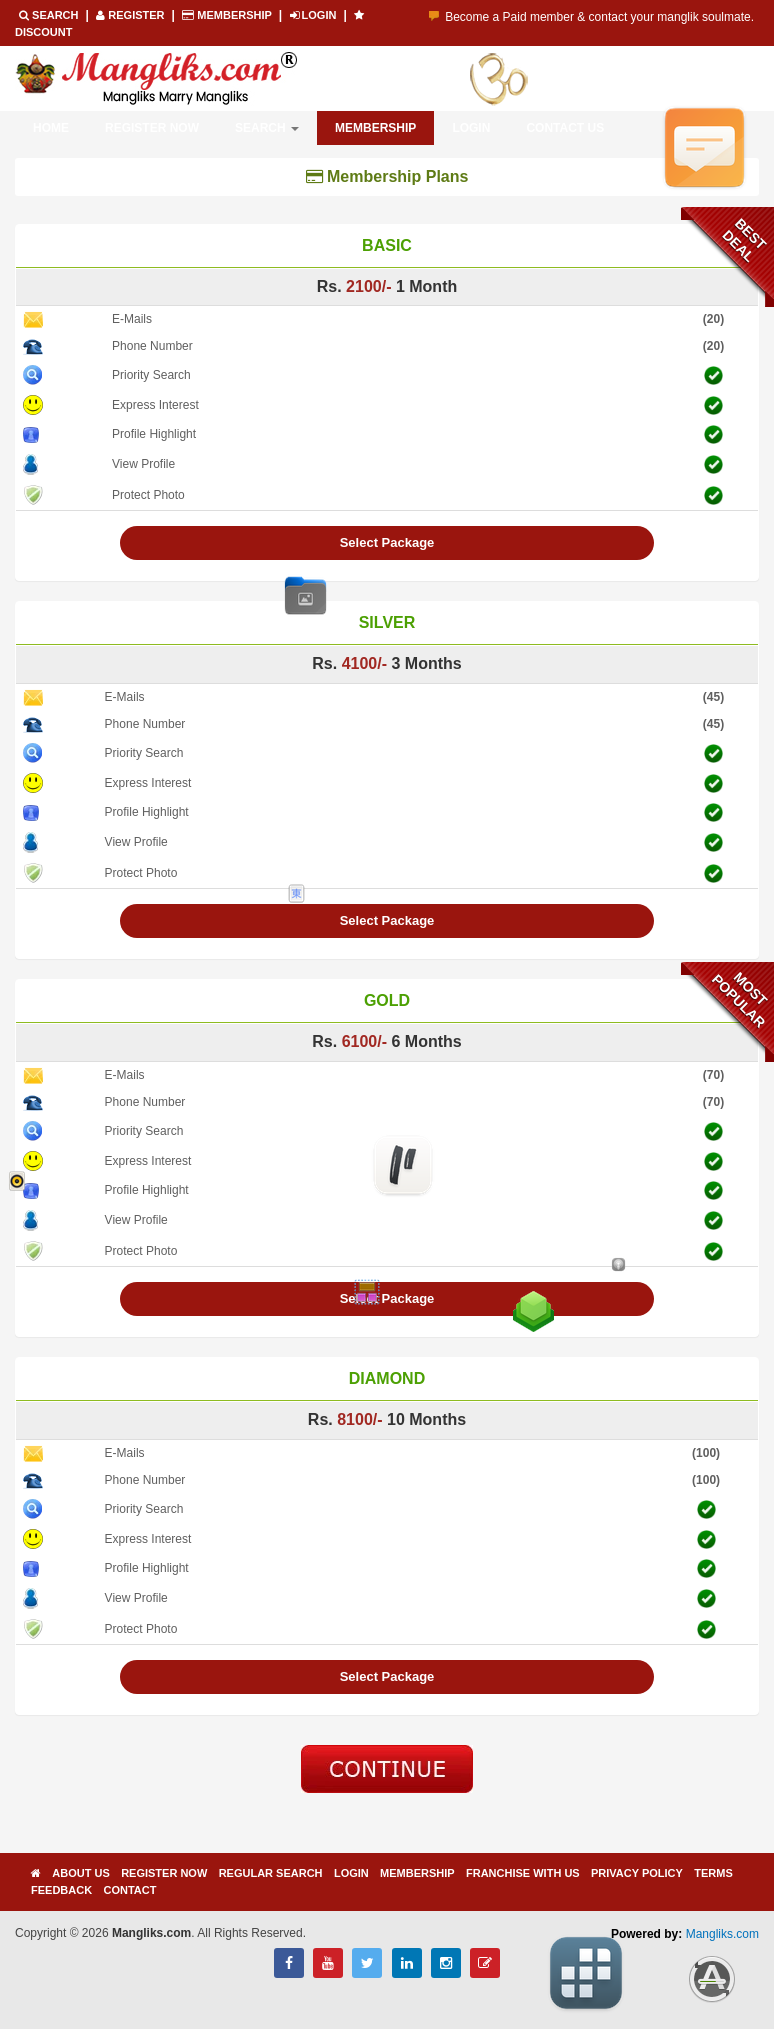 The image size is (774, 2042). I want to click on open rhythmbox music player, so click(17, 1181).